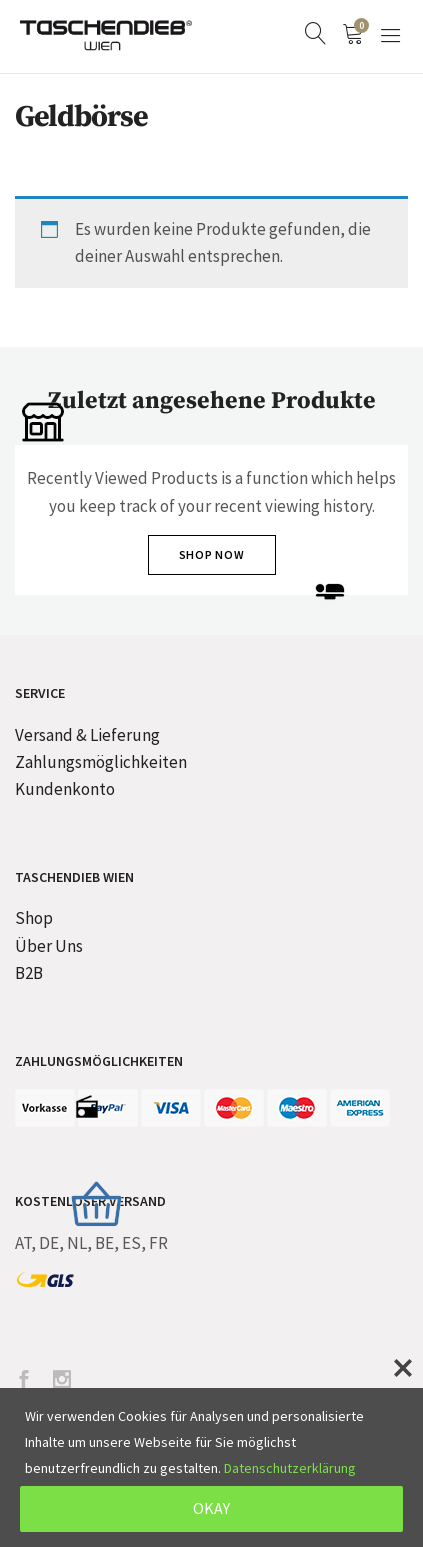  What do you see at coordinates (96, 1206) in the screenshot?
I see `view shopping basket` at bounding box center [96, 1206].